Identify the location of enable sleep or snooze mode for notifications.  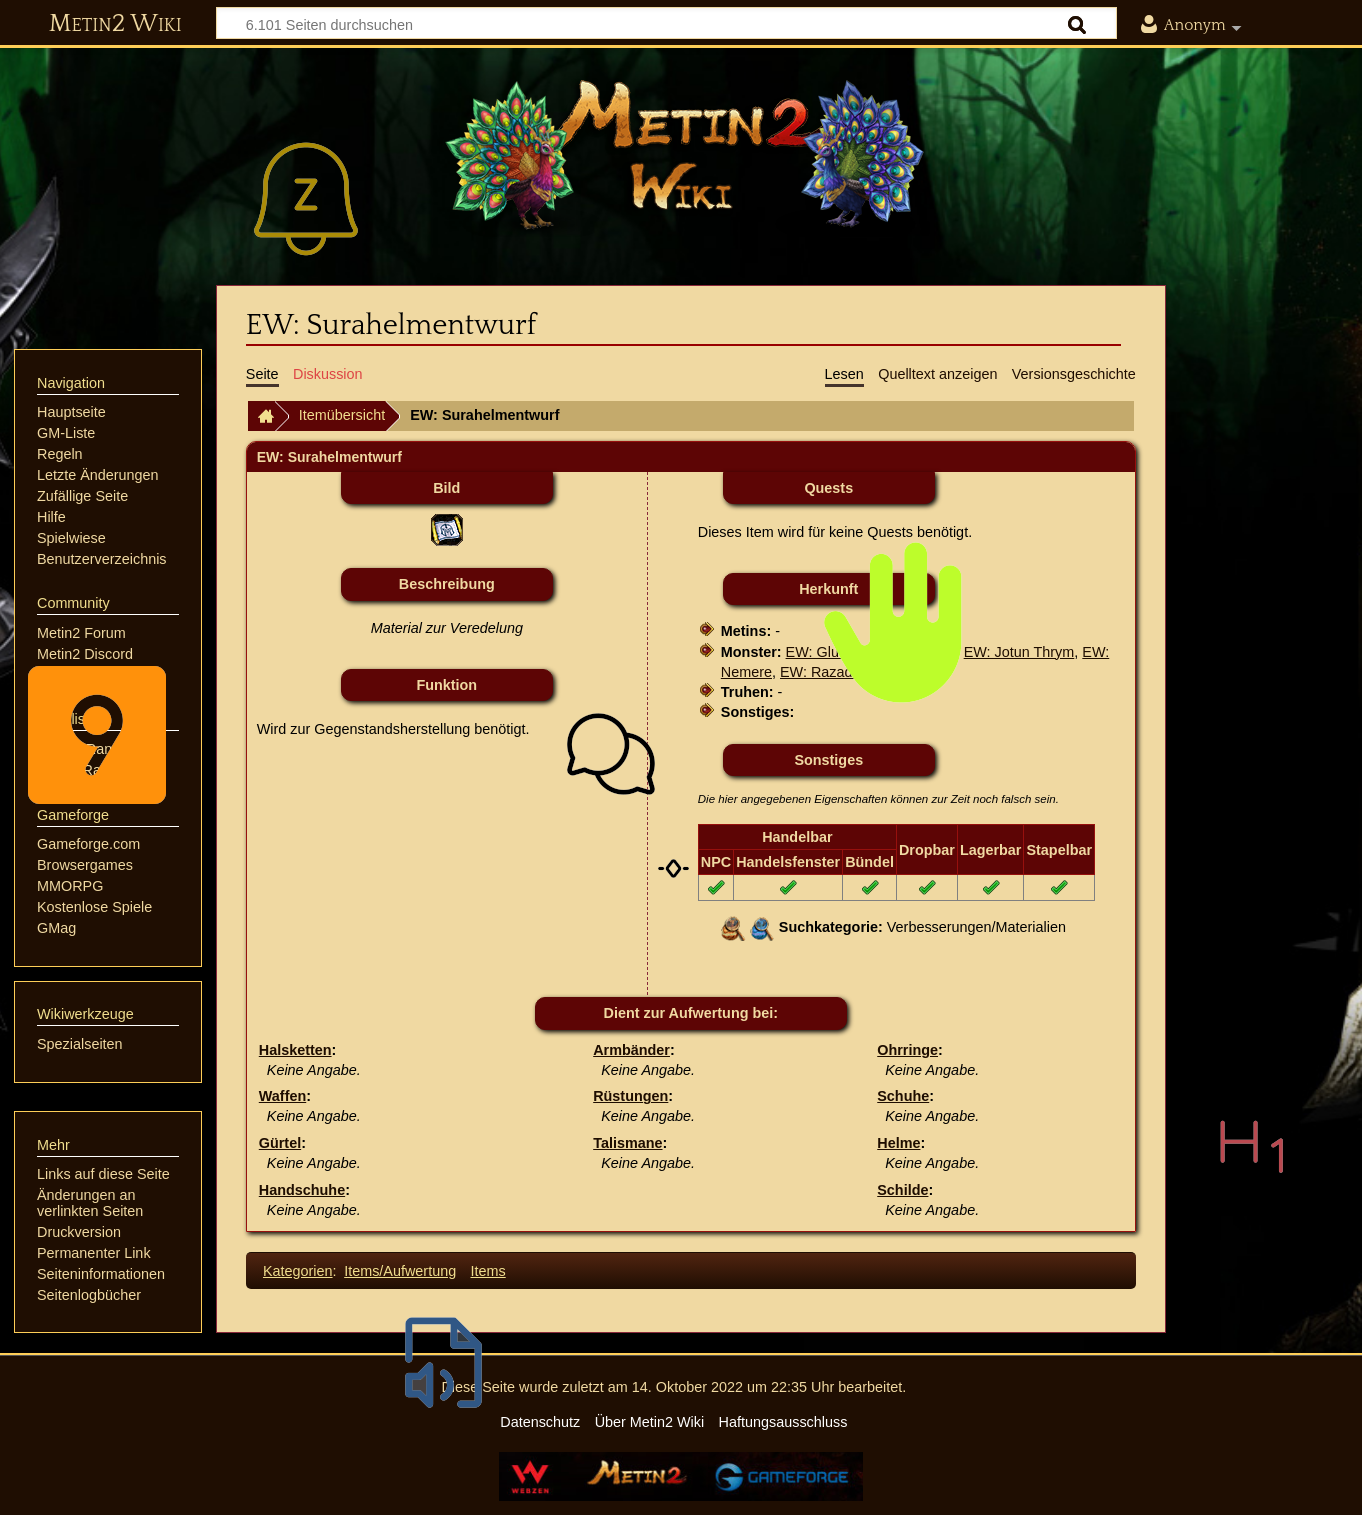
(306, 199).